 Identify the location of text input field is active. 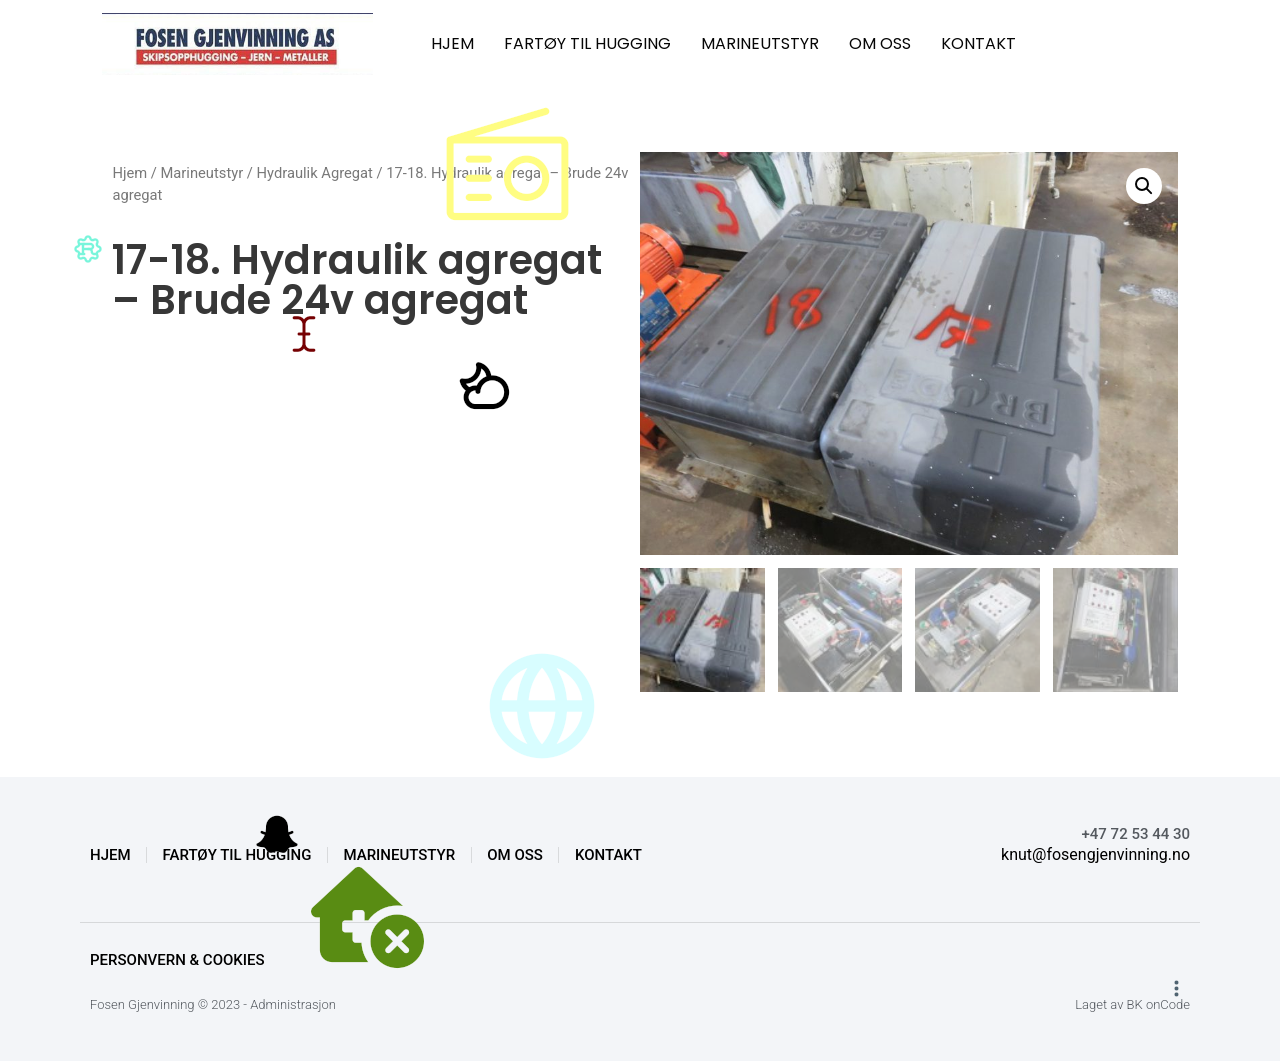
(304, 334).